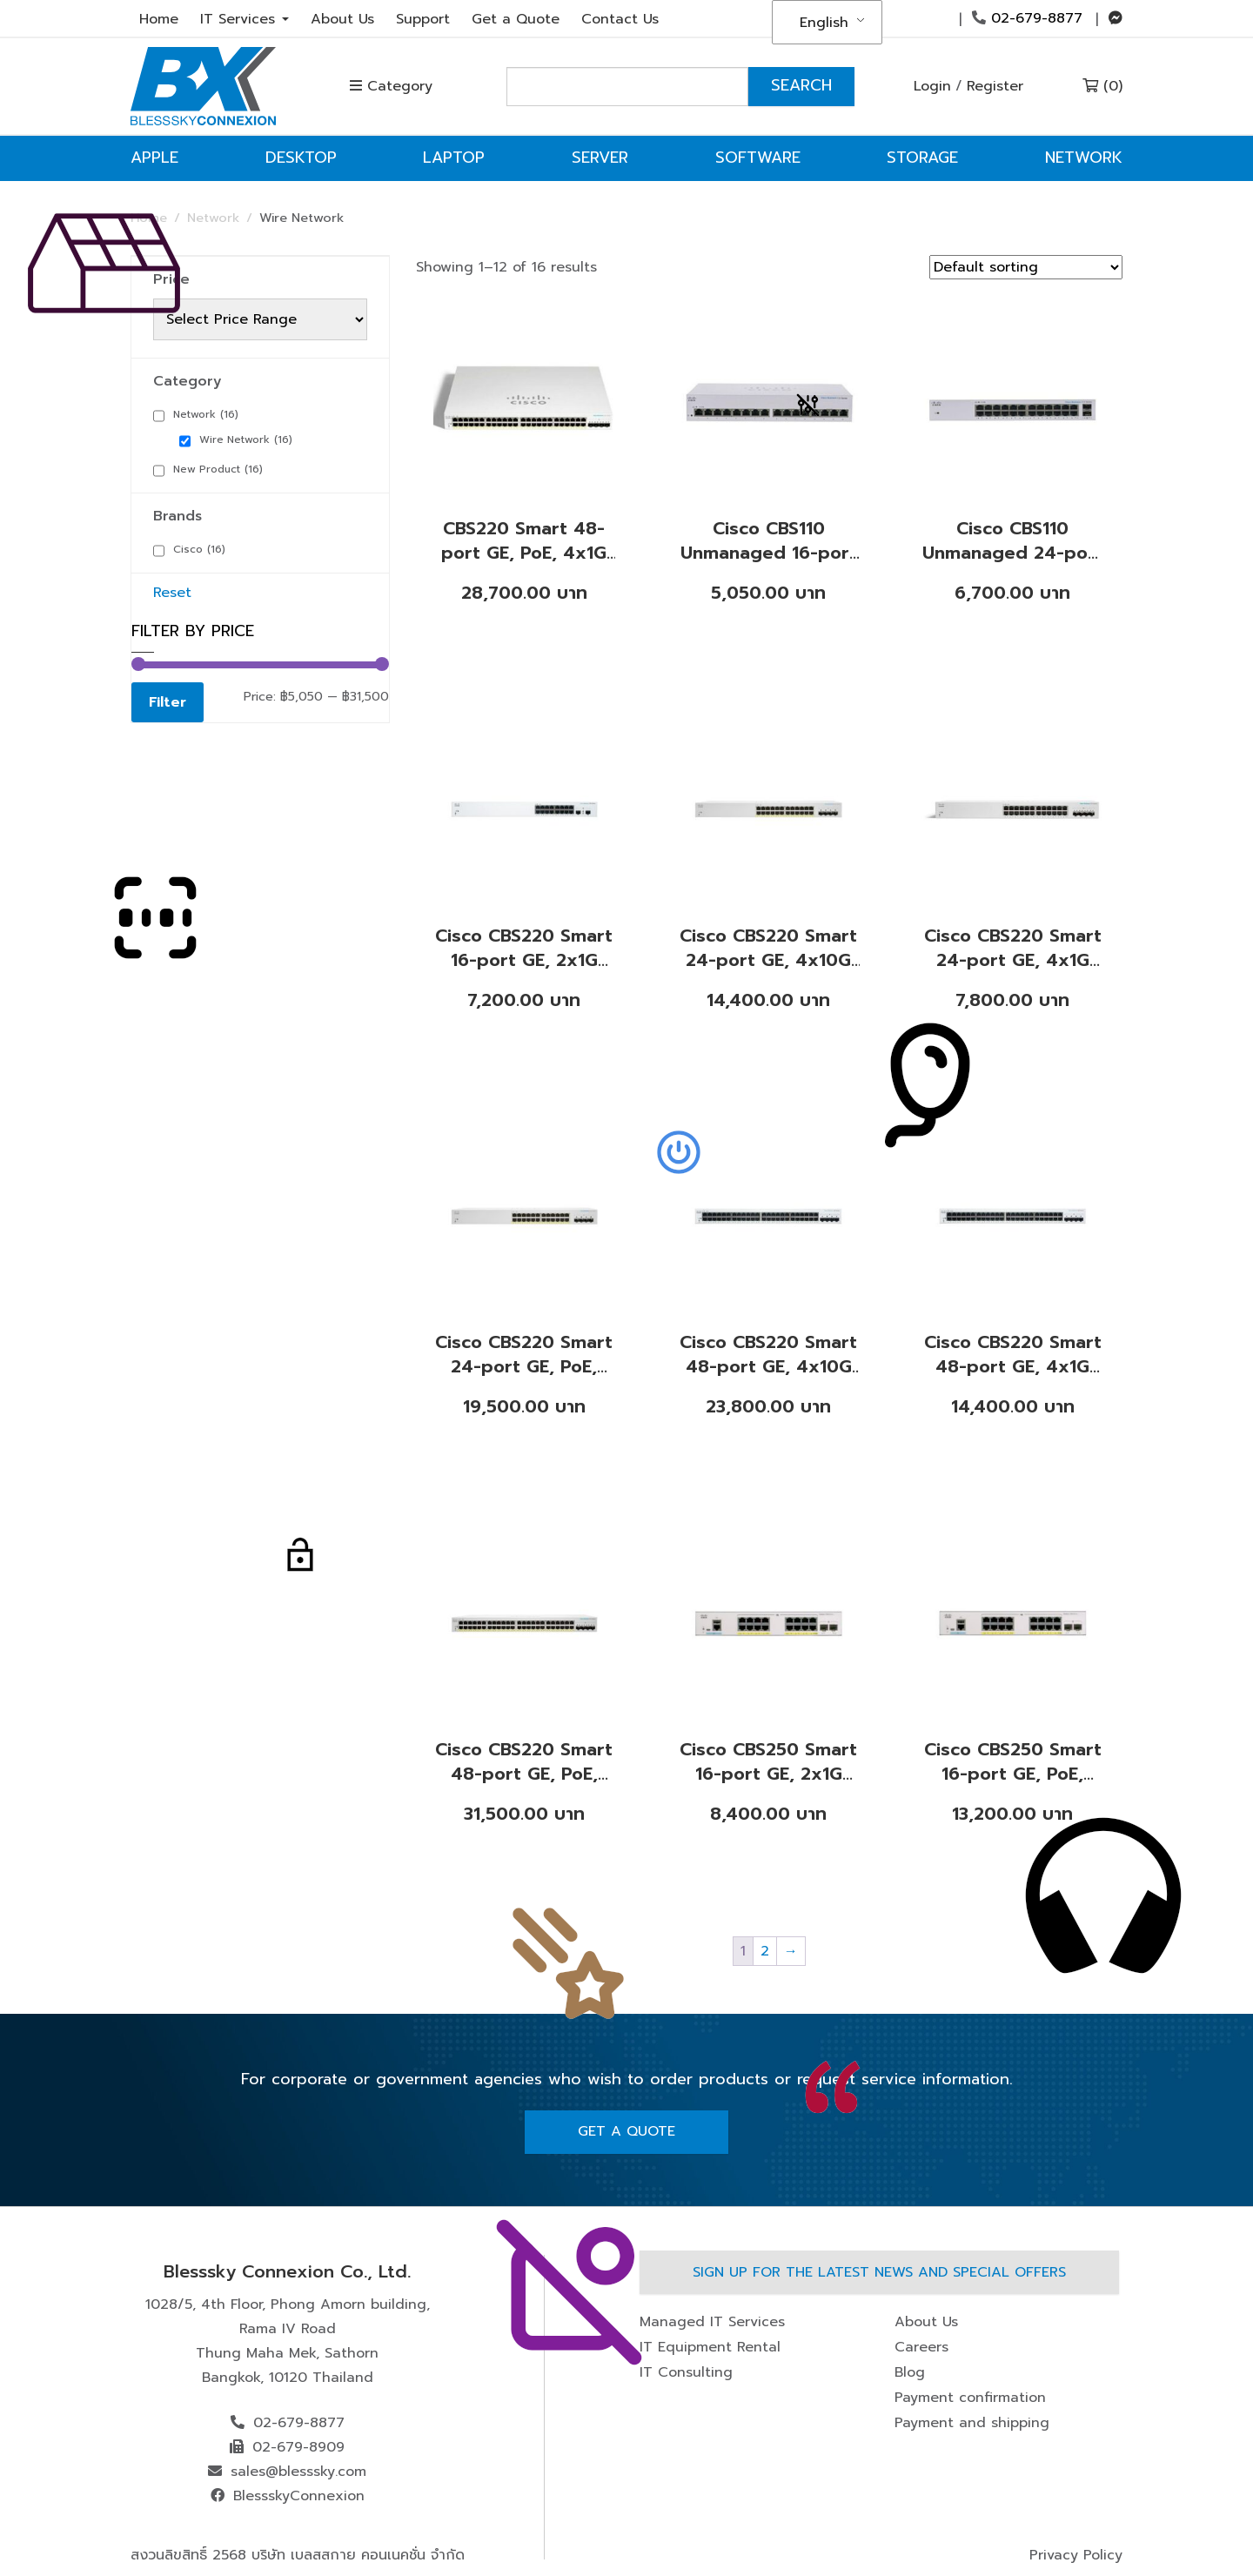  Describe the element at coordinates (1103, 1895) in the screenshot. I see `contact customer support` at that location.